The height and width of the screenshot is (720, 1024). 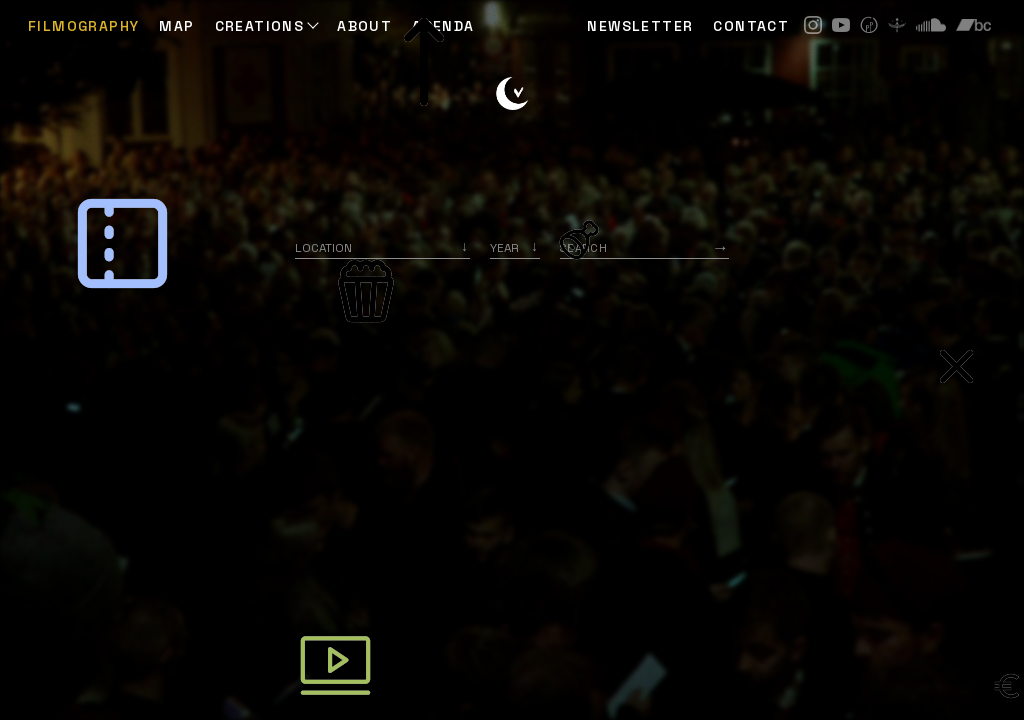 I want to click on access movies or entertainment content, so click(x=366, y=291).